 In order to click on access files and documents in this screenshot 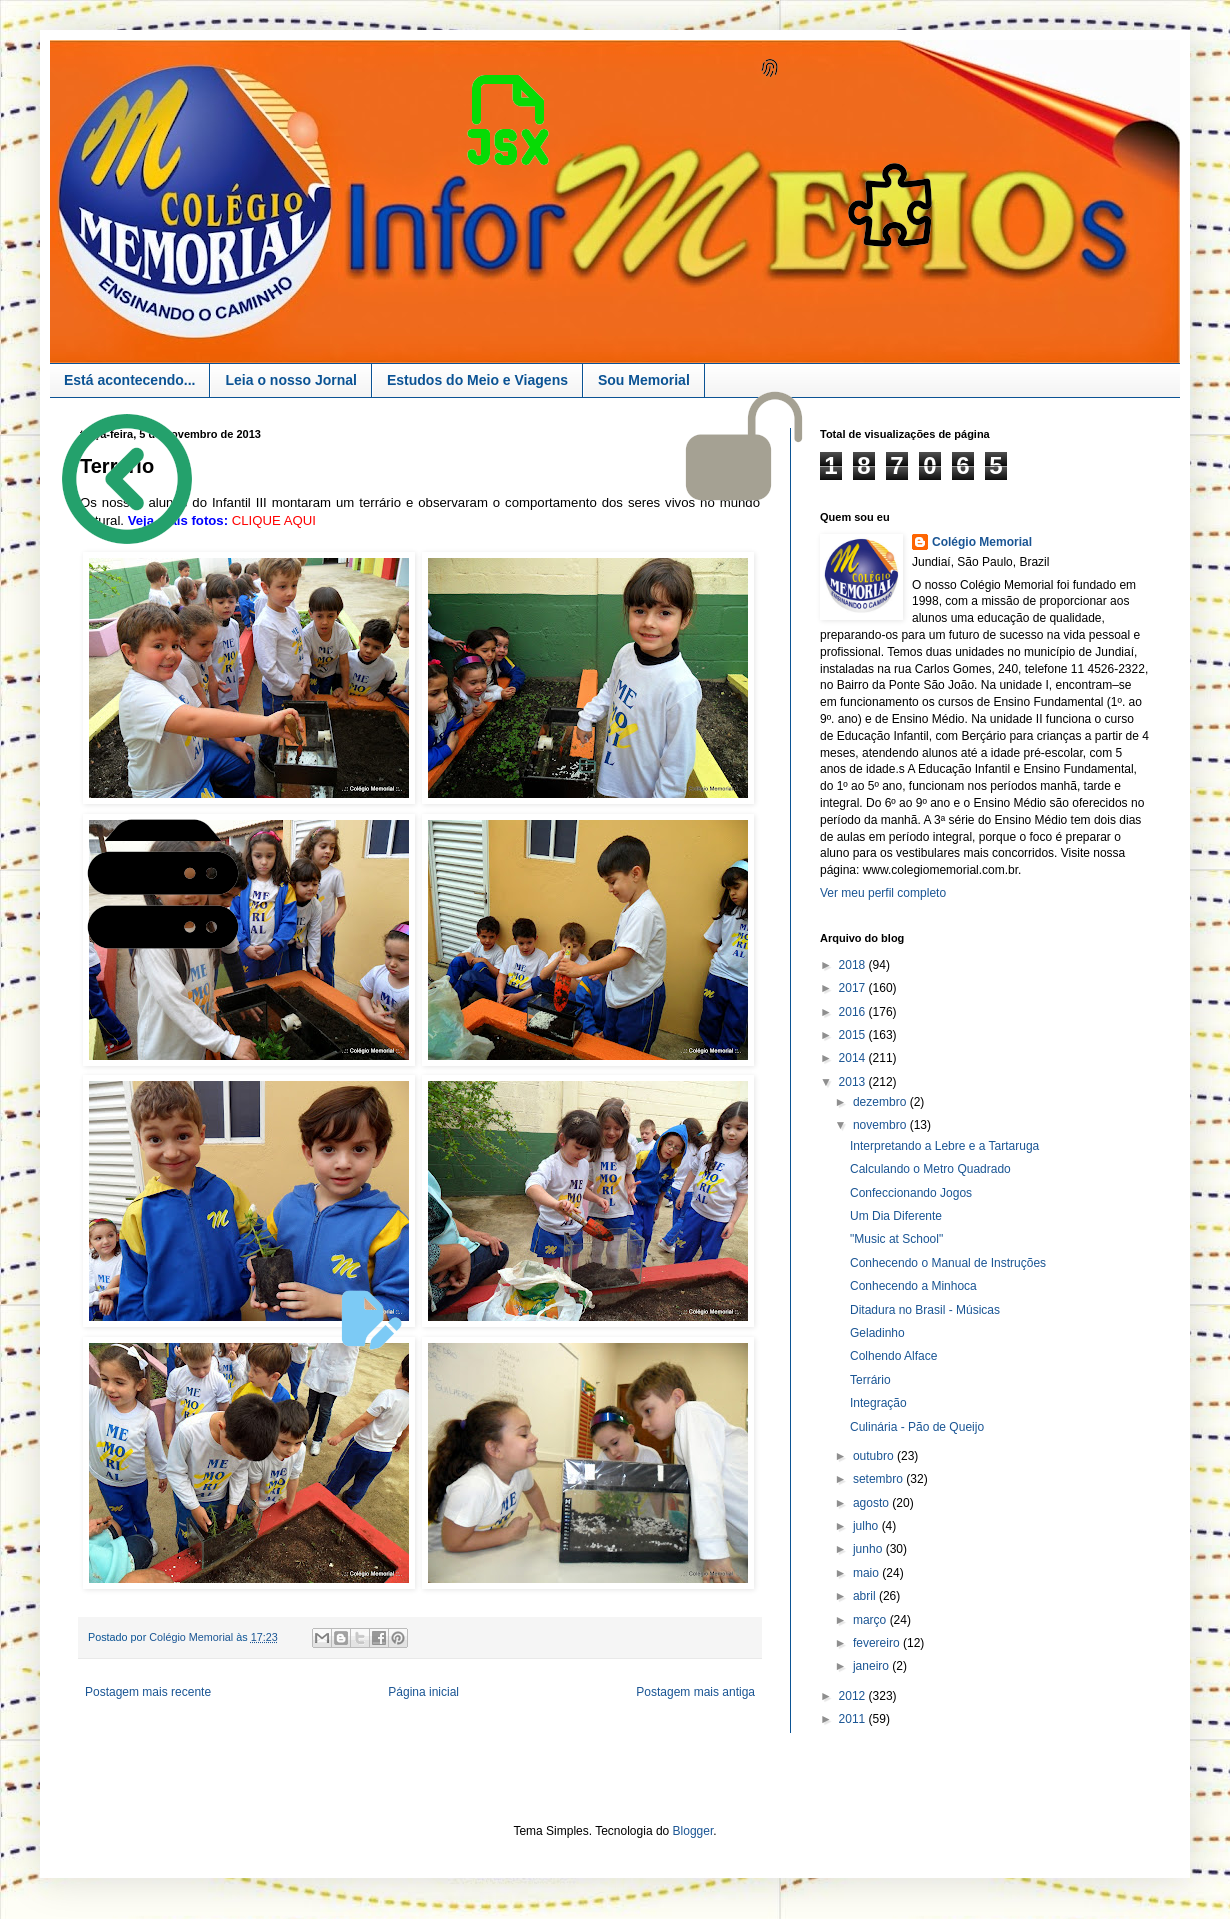, I will do `click(587, 765)`.